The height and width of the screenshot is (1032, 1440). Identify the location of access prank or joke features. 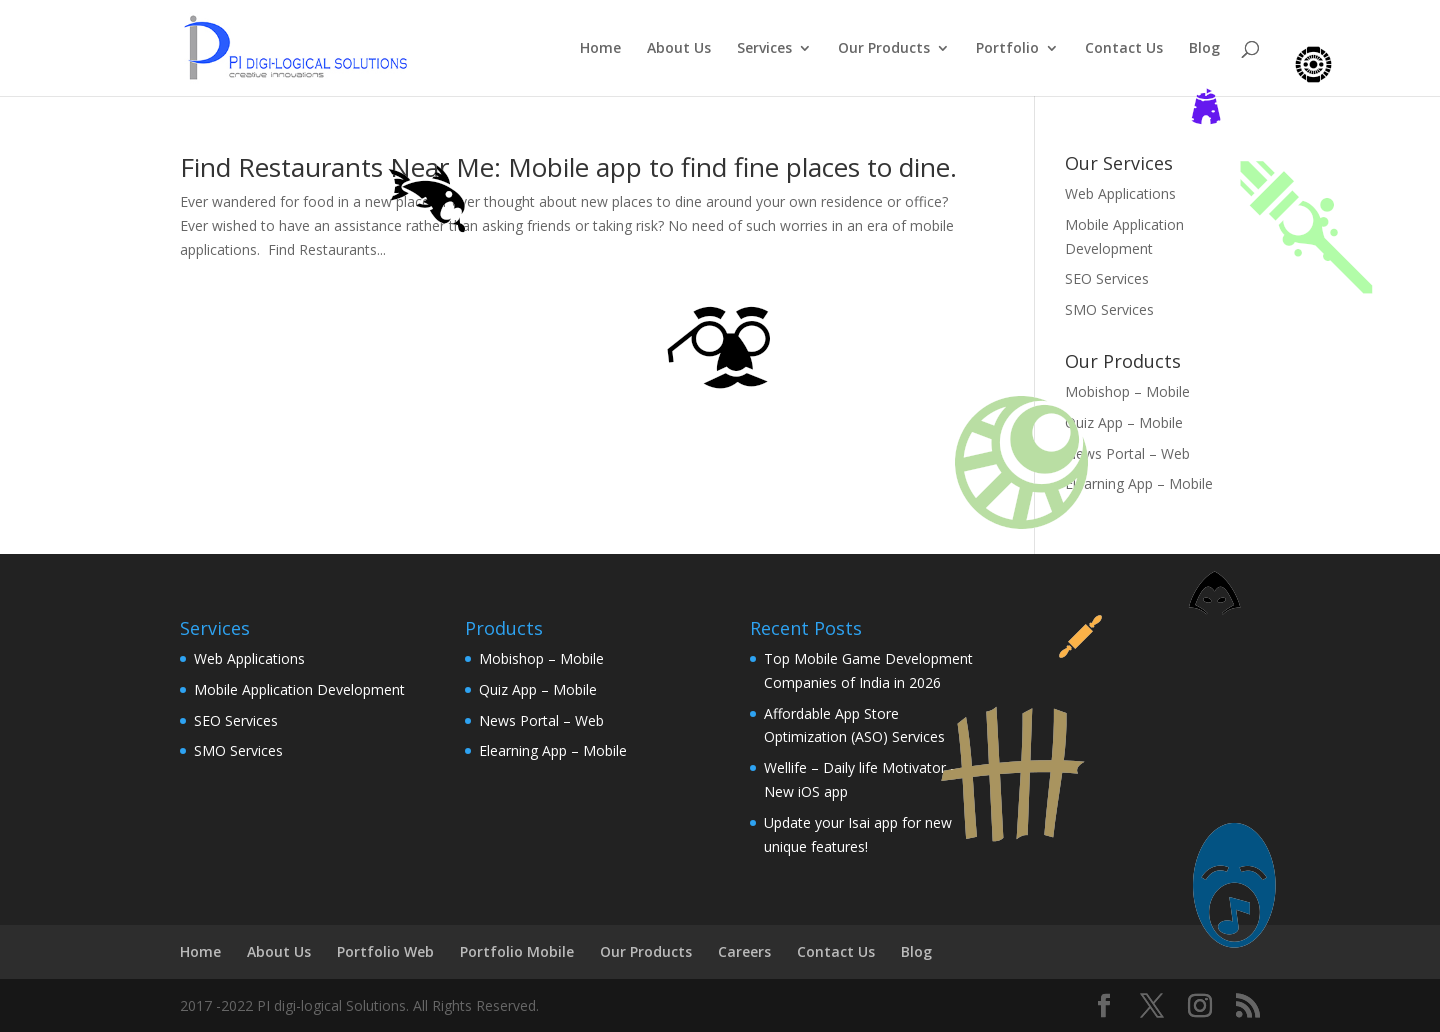
(718, 345).